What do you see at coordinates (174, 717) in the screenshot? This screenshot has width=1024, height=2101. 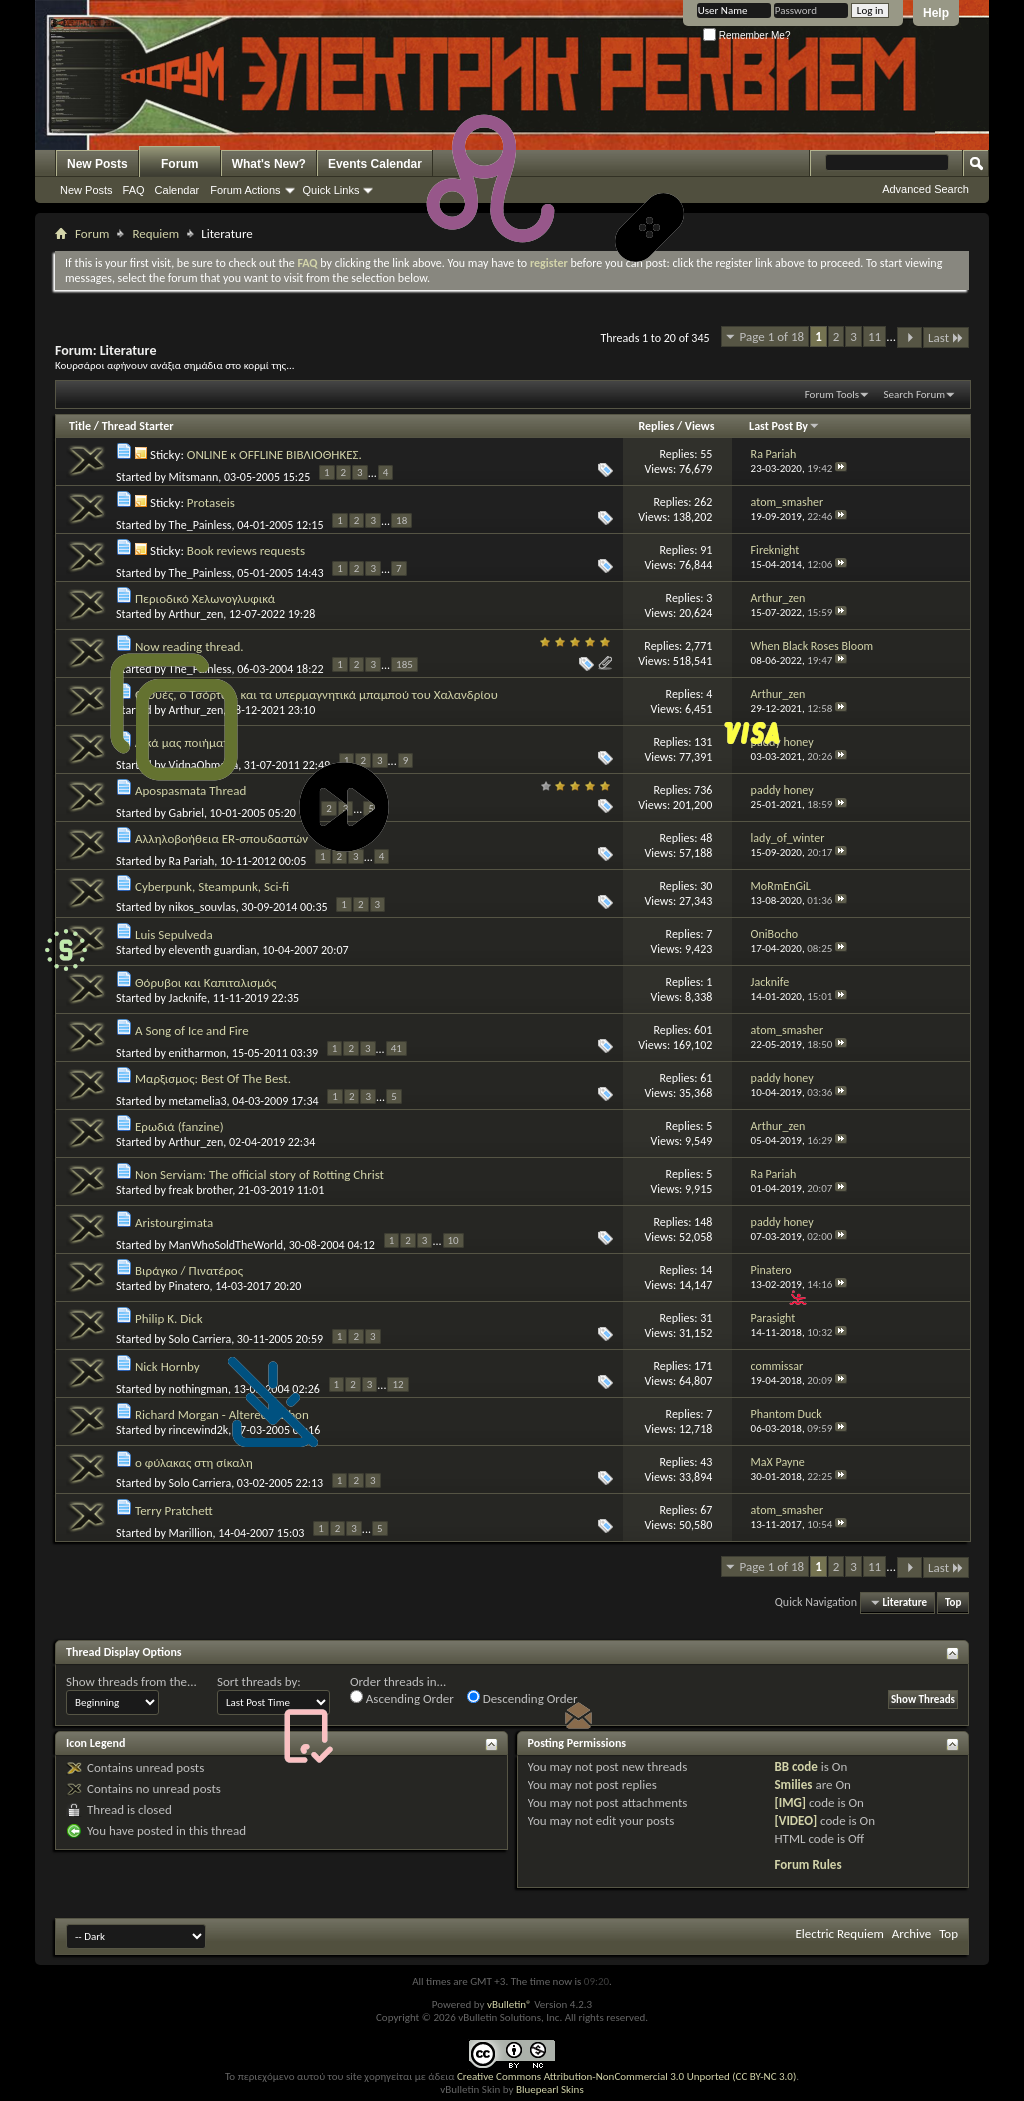 I see `copy to clipboard` at bounding box center [174, 717].